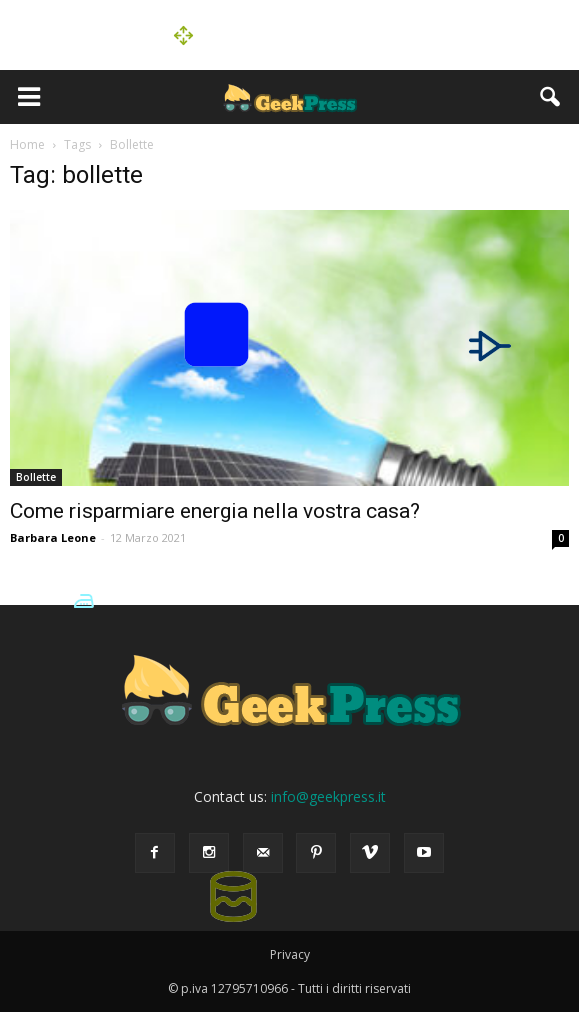  I want to click on logic buffer gate symbol in circuit design, so click(490, 346).